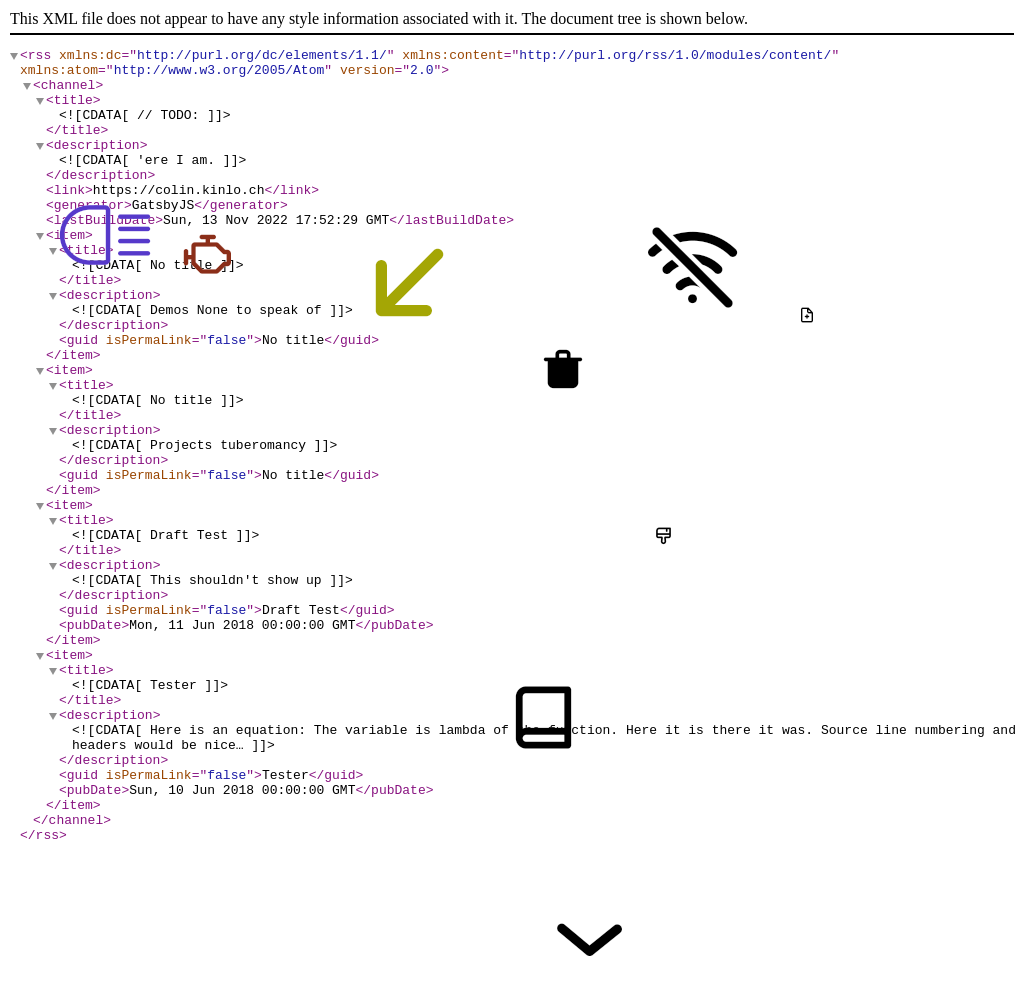 This screenshot has width=1024, height=1002. I want to click on check engine or vehicle diagnostics, so click(207, 255).